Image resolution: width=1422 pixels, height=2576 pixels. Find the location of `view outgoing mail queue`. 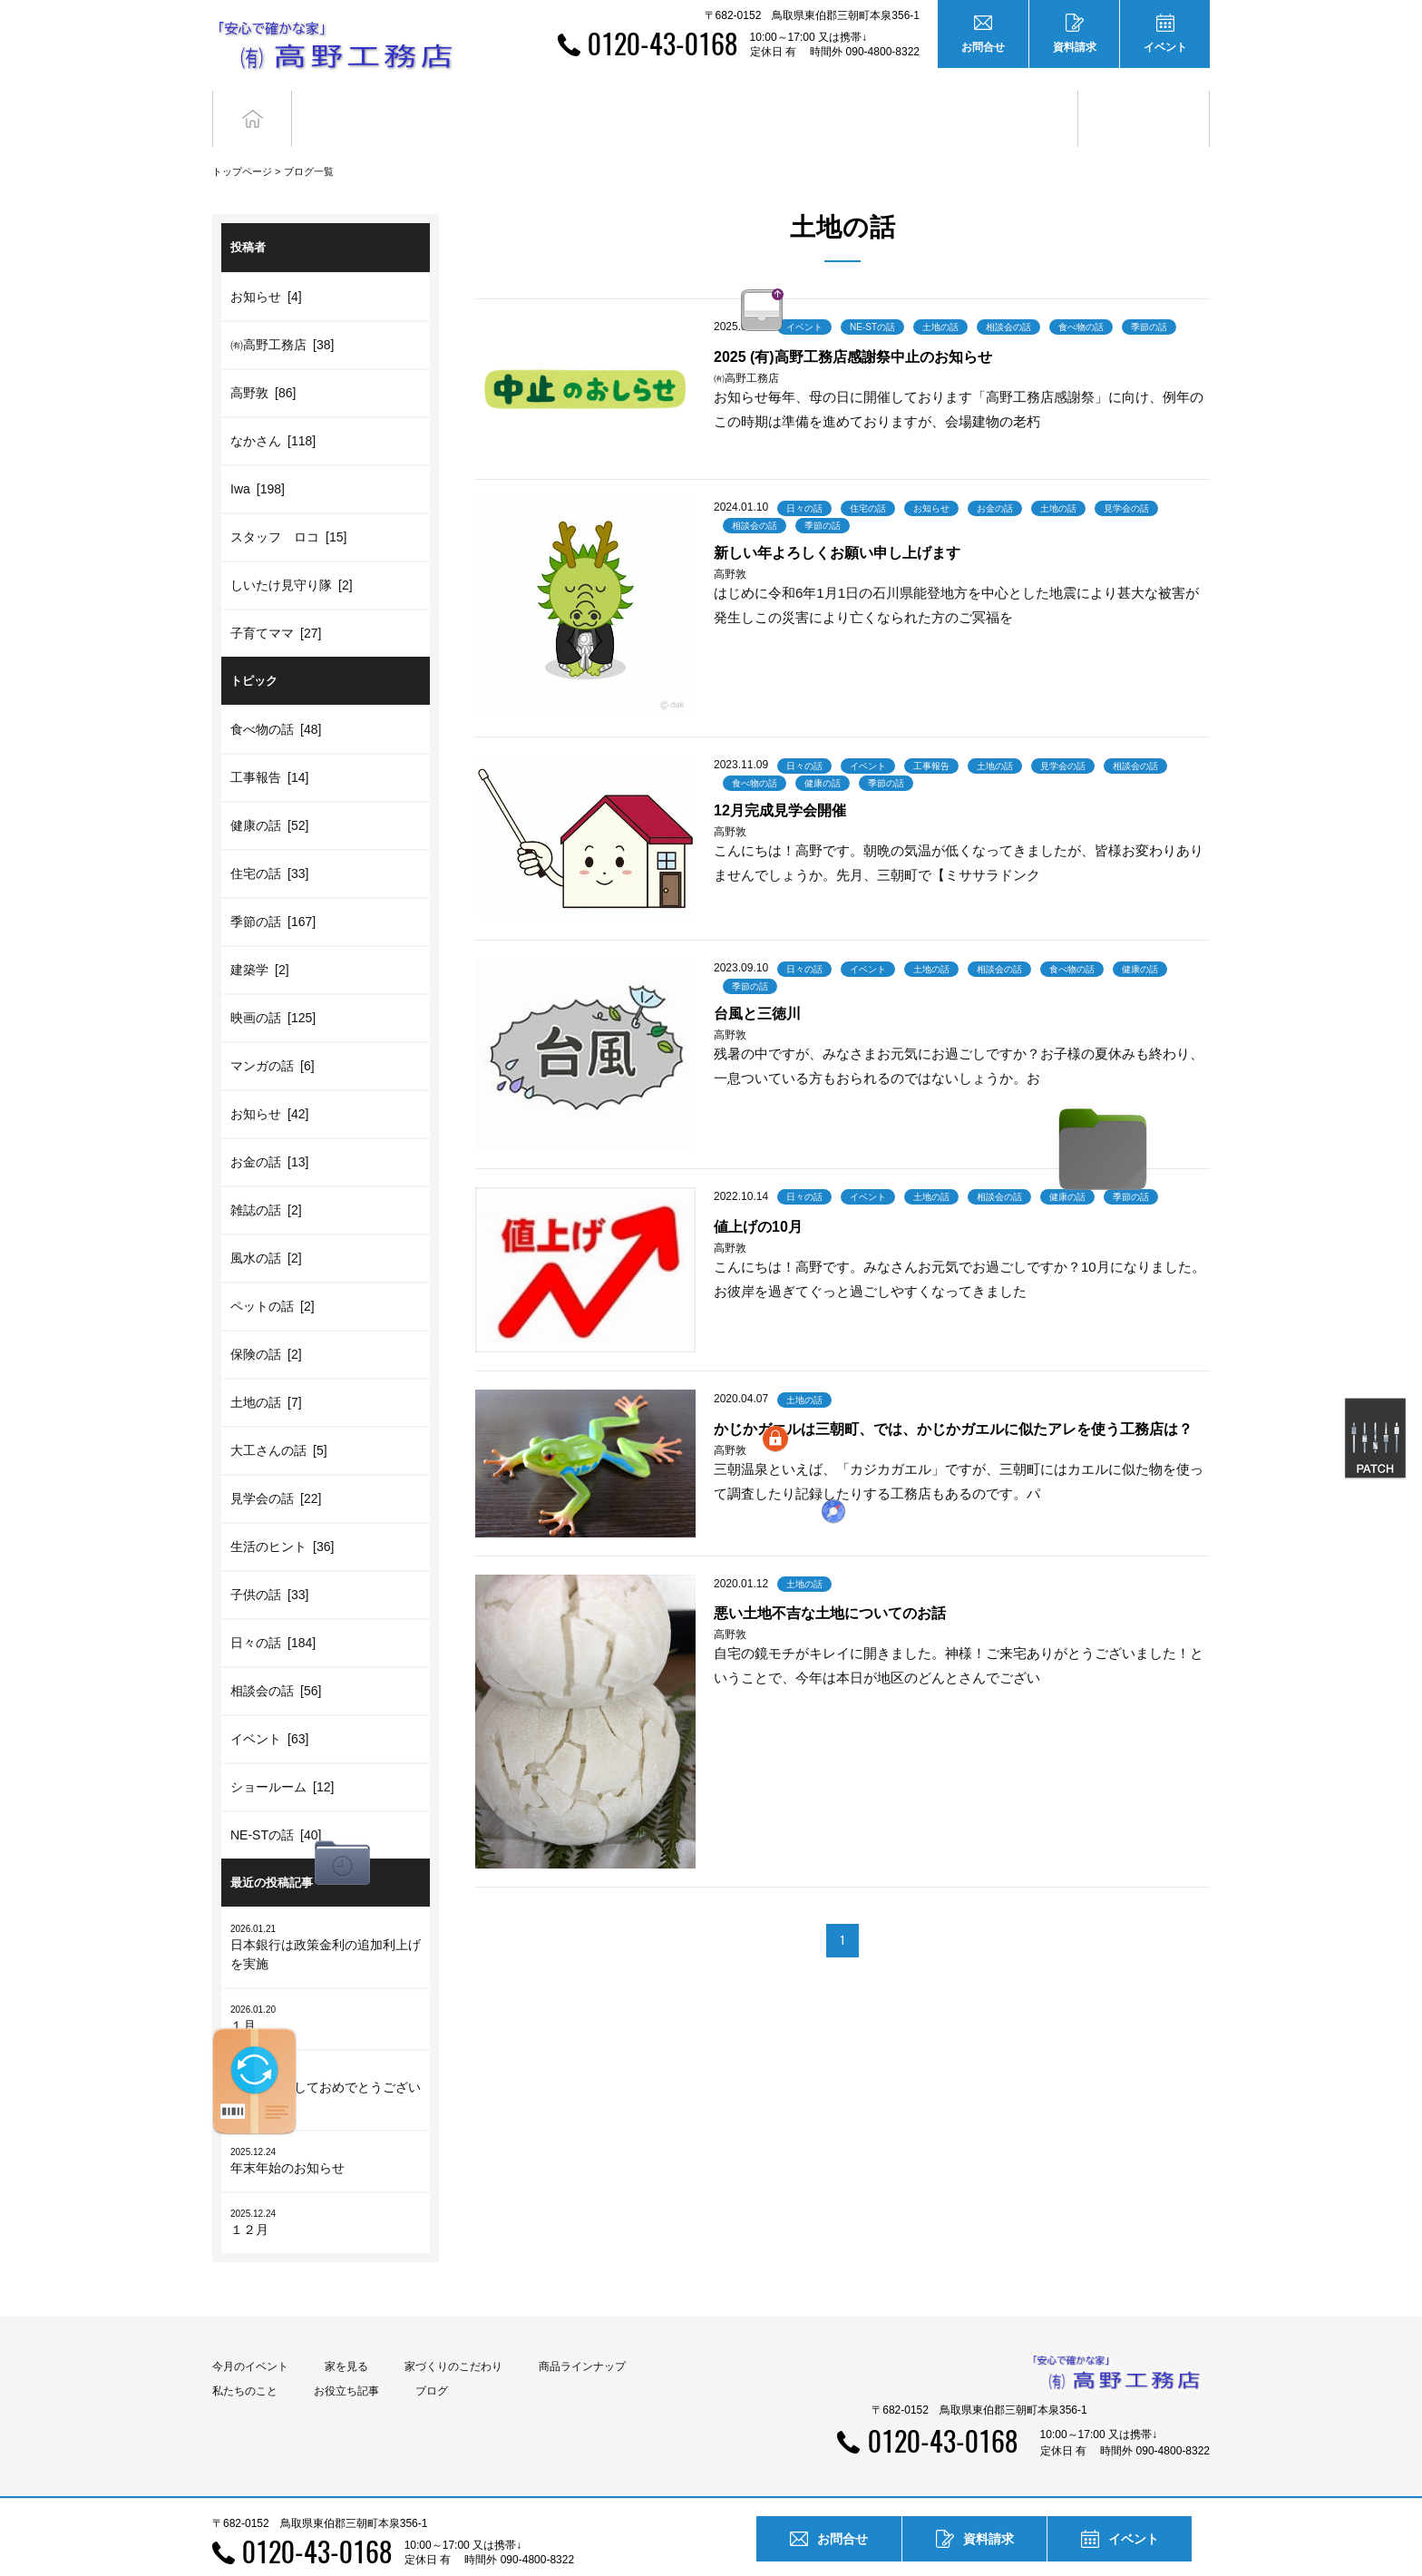

view outgoing mail queue is located at coordinates (762, 310).